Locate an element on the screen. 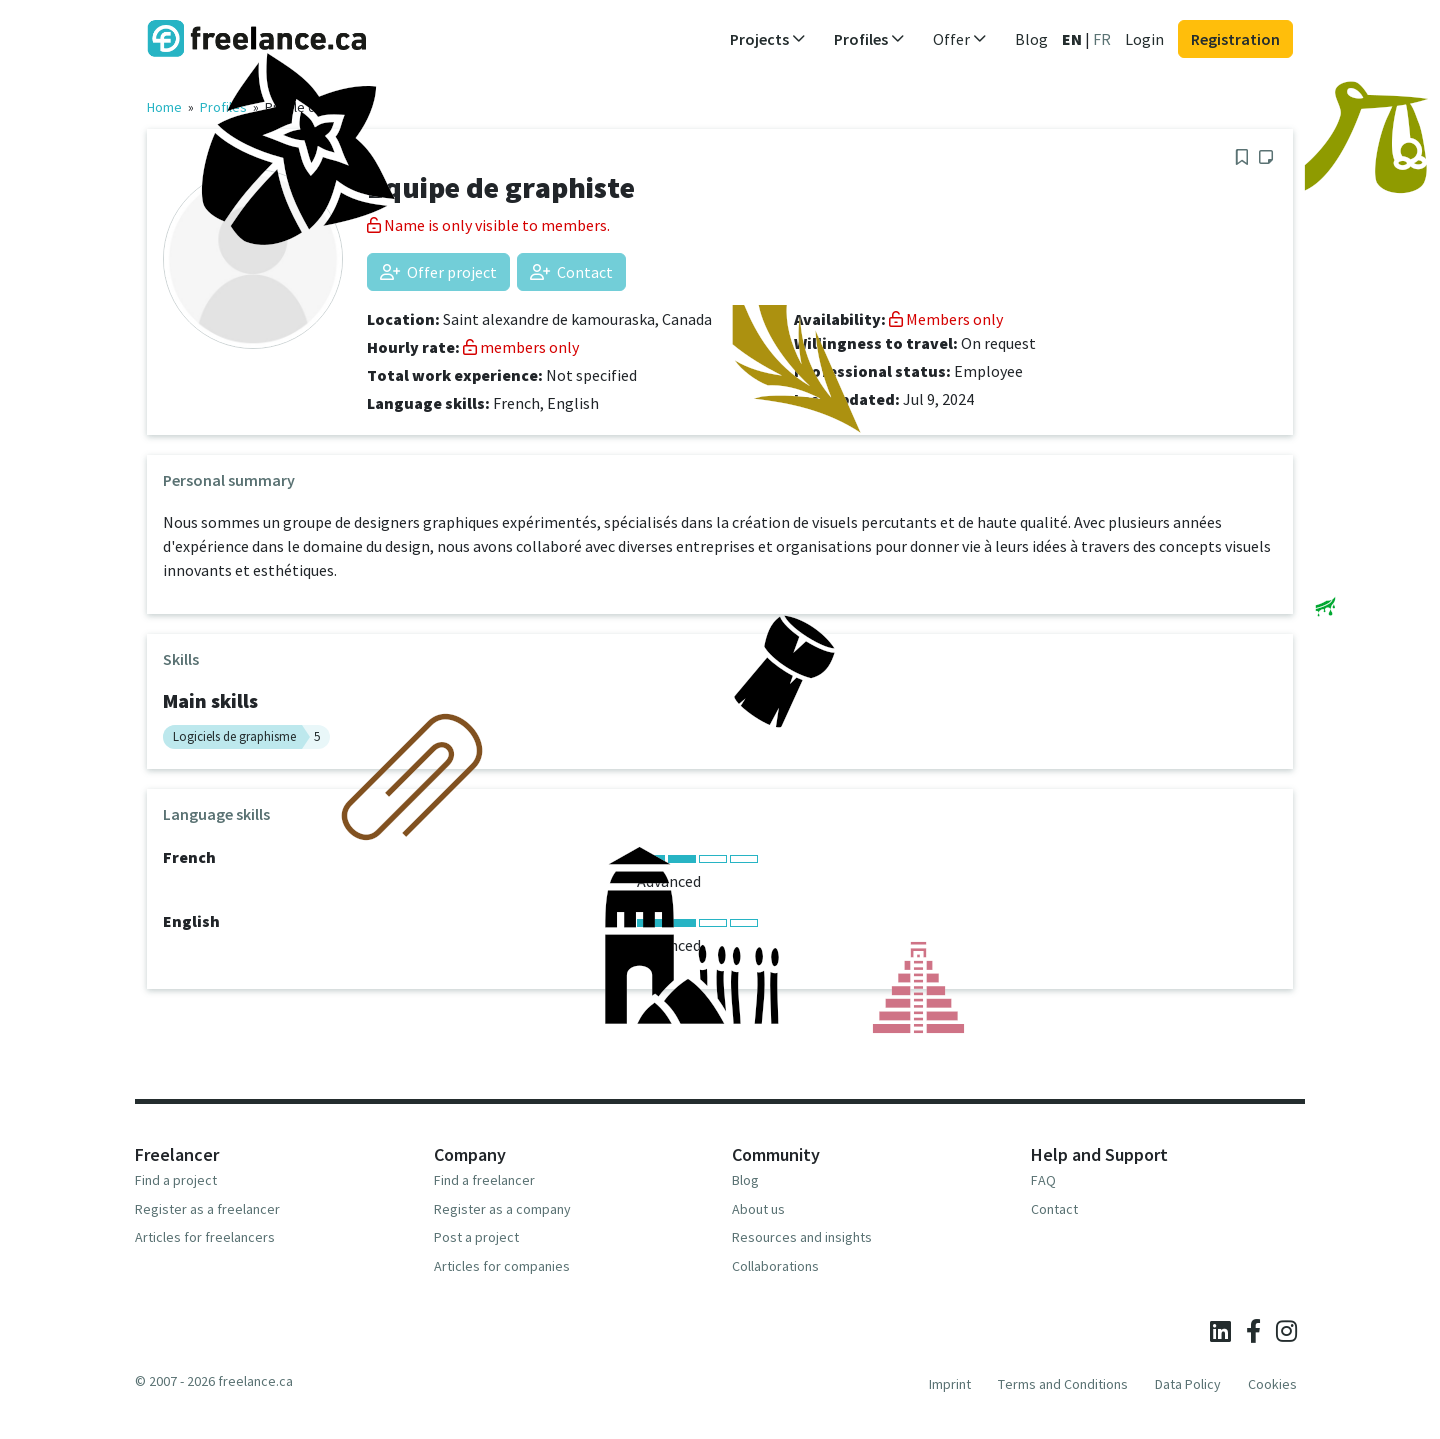 Image resolution: width=1440 pixels, height=1439 pixels. celebrate an achievement or milestone is located at coordinates (784, 671).